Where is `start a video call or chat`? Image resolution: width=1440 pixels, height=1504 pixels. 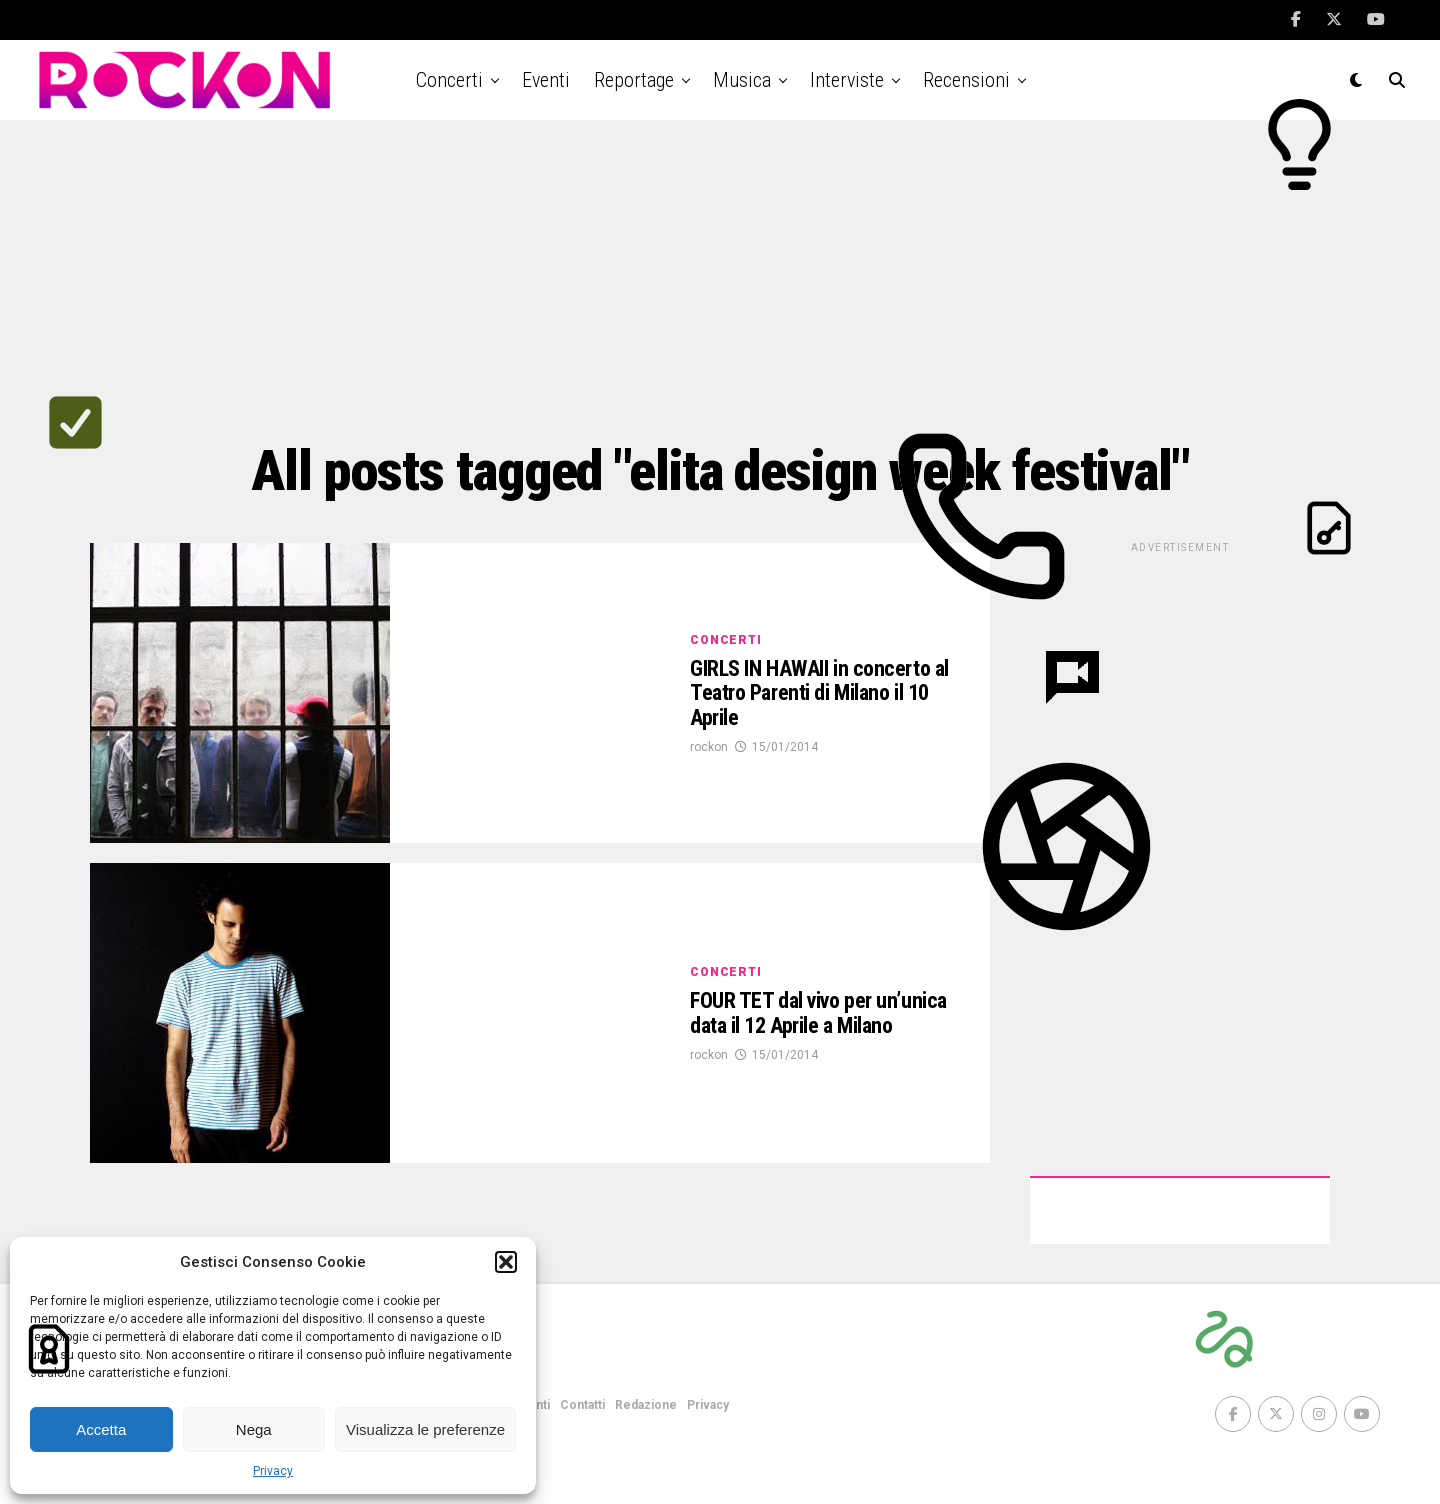 start a video call or chat is located at coordinates (1072, 677).